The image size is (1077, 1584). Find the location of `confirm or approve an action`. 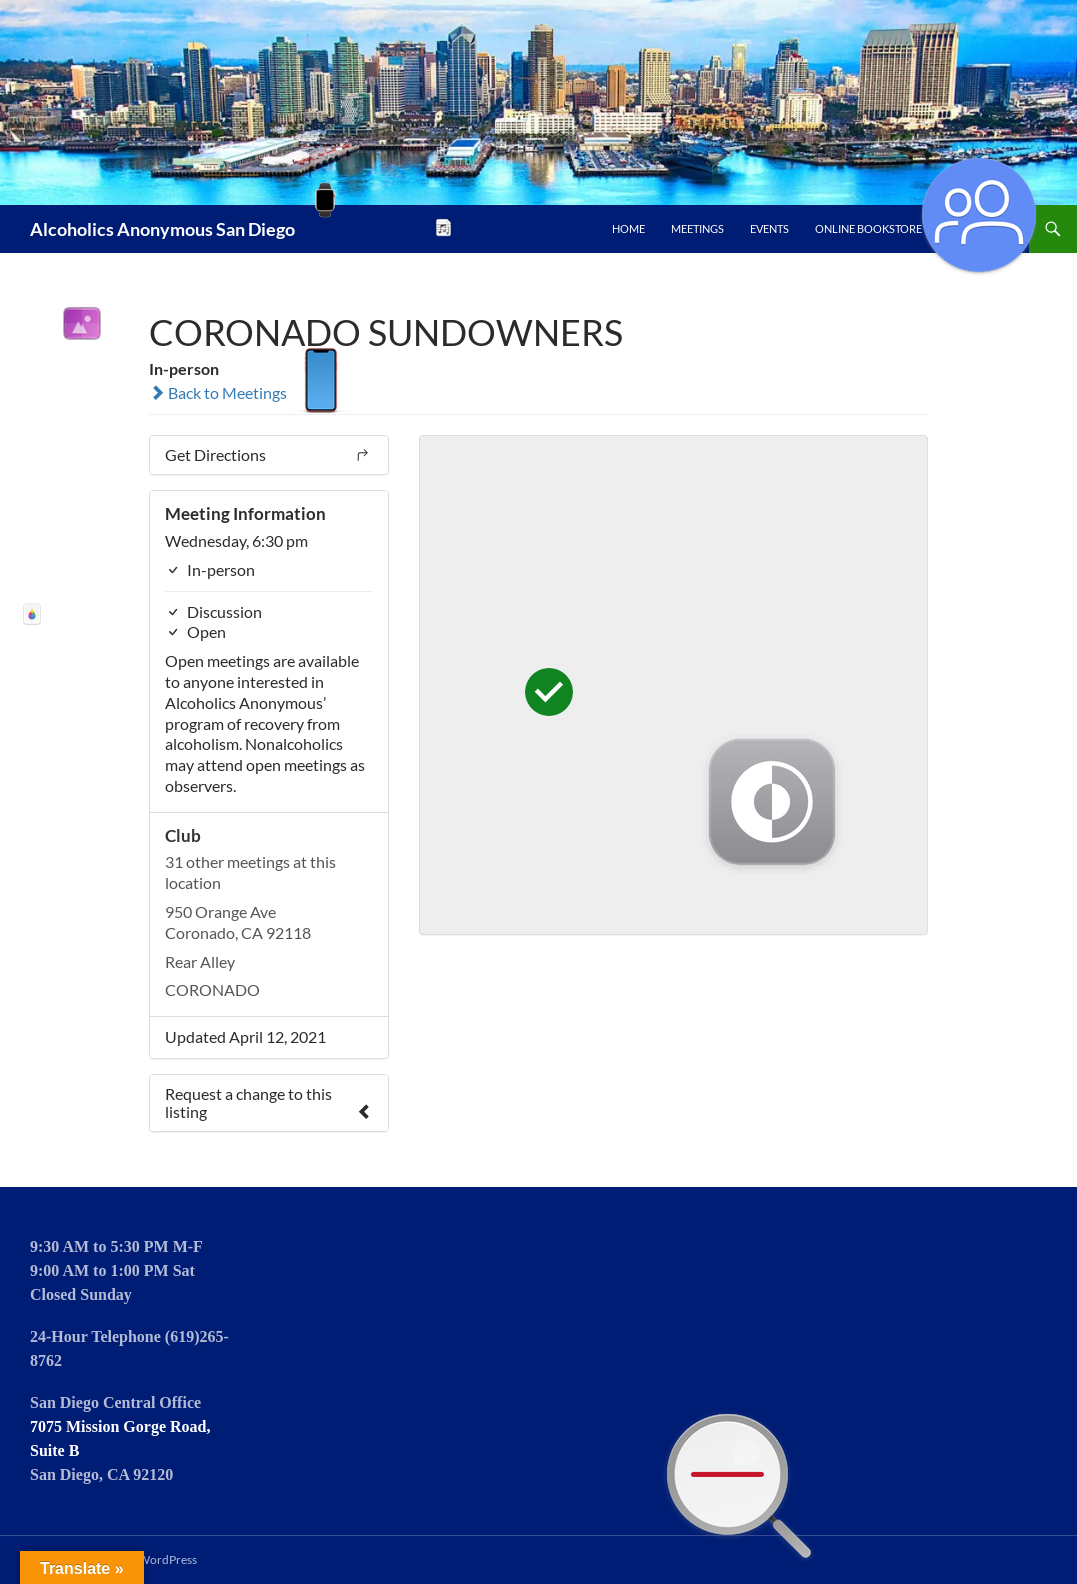

confirm or approve an action is located at coordinates (549, 692).